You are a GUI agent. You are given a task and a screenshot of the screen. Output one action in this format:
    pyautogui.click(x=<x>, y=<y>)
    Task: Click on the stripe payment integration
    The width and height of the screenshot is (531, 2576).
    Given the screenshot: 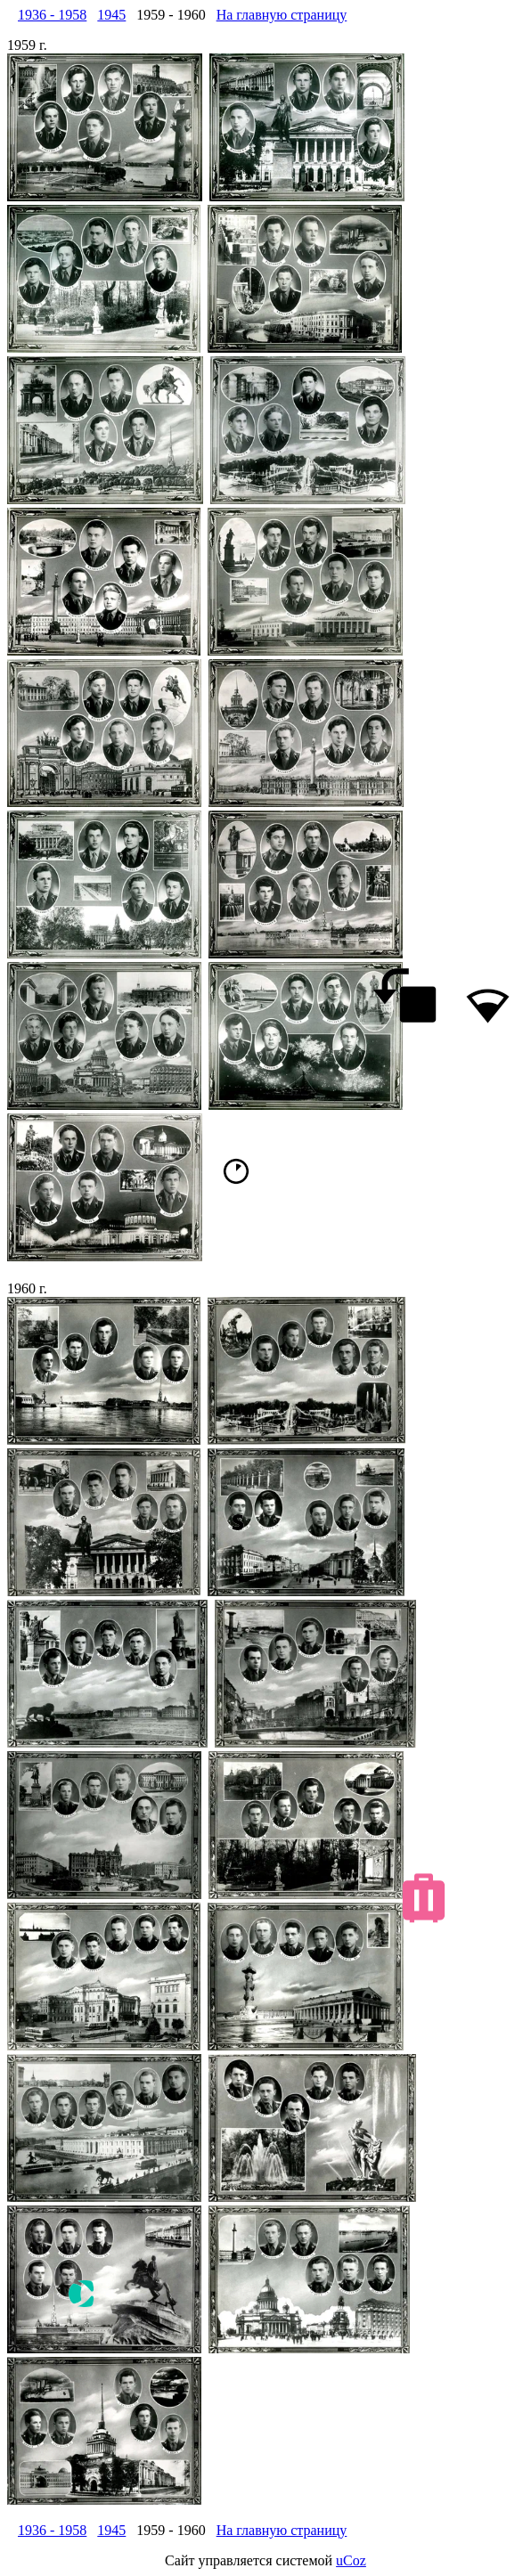 What is the action you would take?
    pyautogui.click(x=238, y=1522)
    